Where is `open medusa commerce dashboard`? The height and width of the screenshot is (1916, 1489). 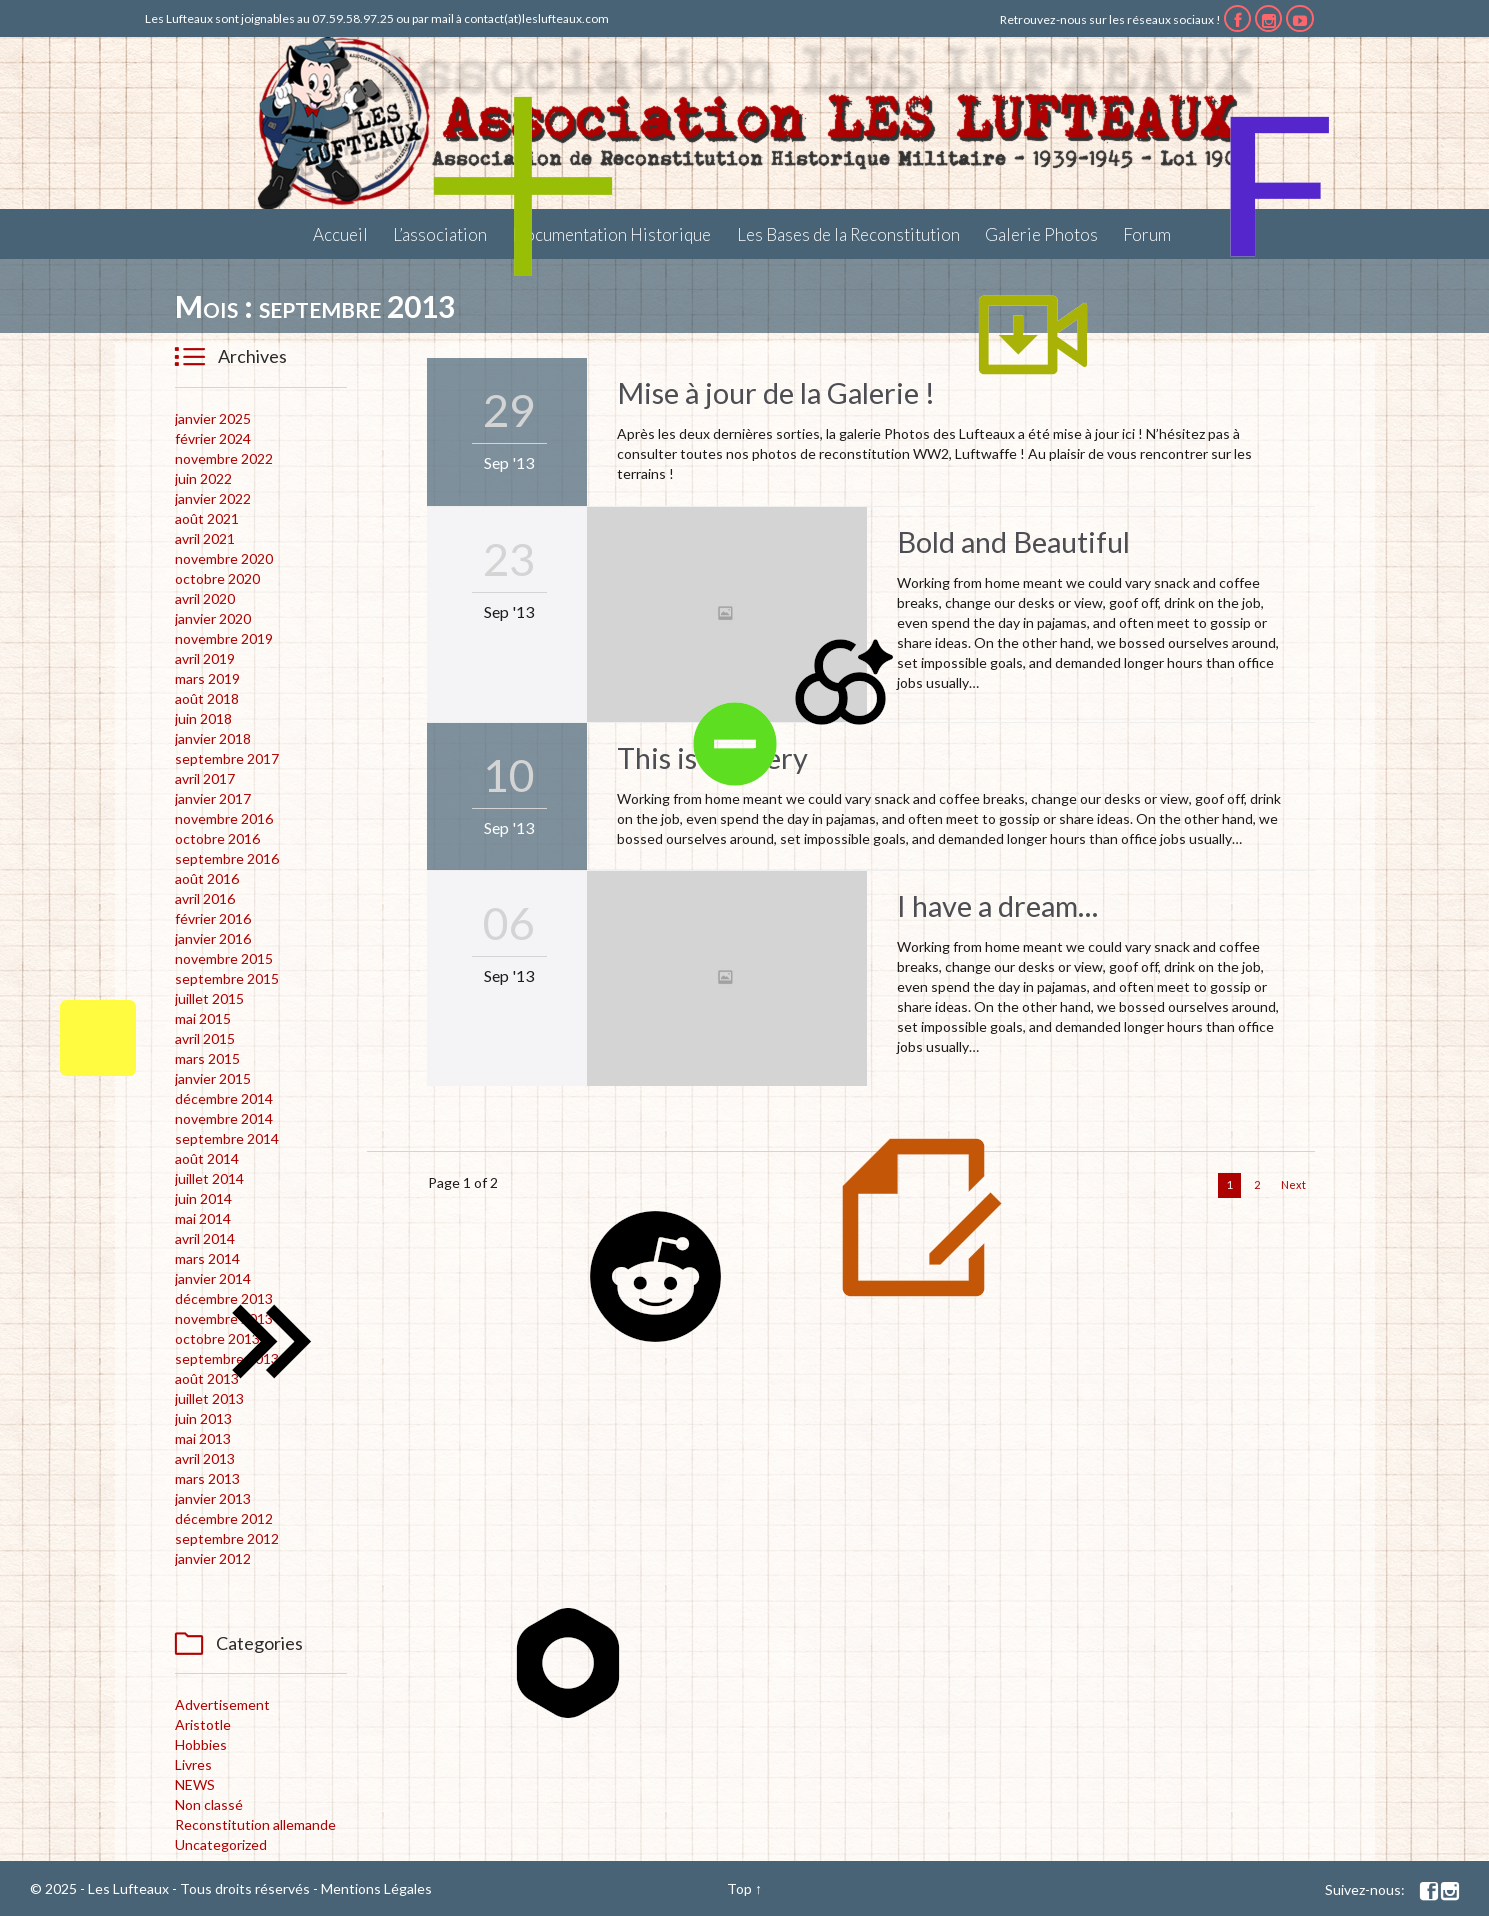
open medusa commerce dashboard is located at coordinates (568, 1663).